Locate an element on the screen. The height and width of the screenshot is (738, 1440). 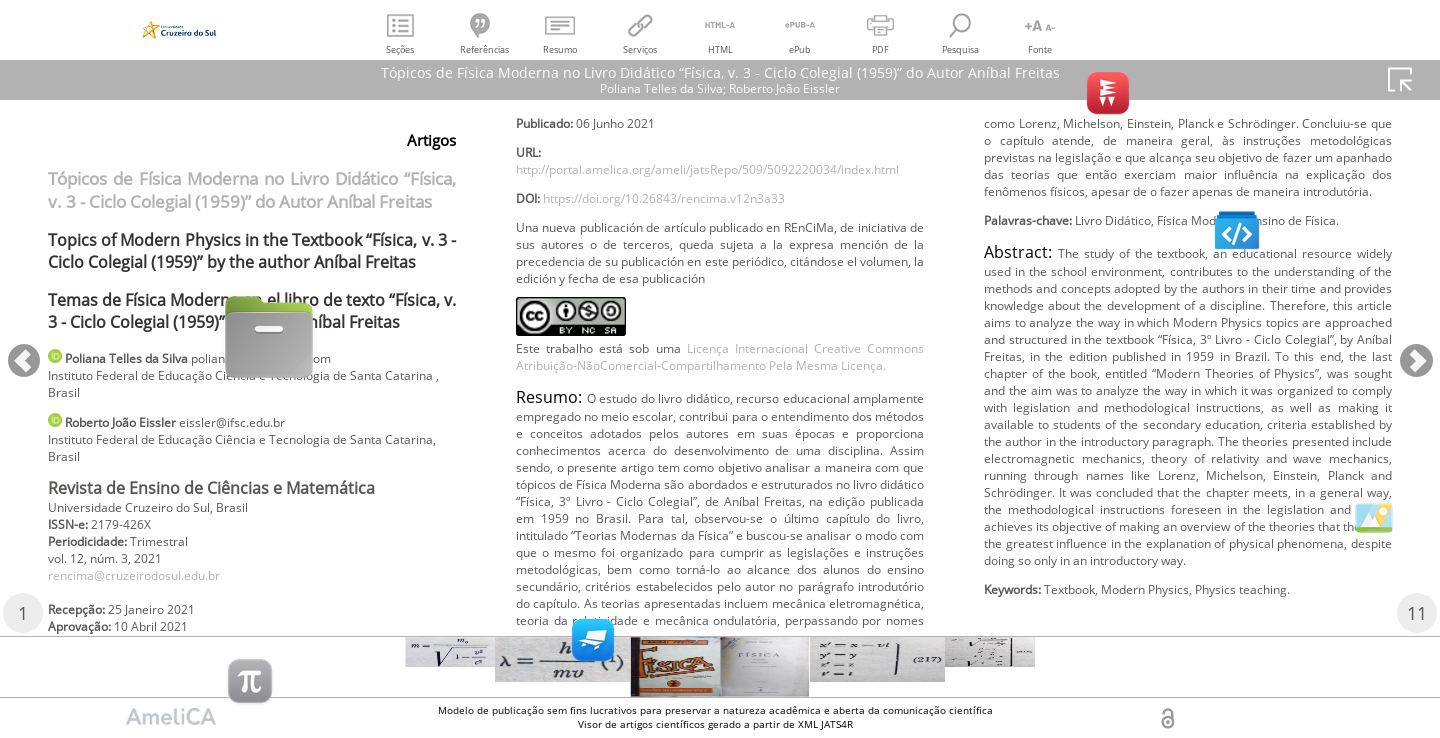
open the file manager application is located at coordinates (269, 337).